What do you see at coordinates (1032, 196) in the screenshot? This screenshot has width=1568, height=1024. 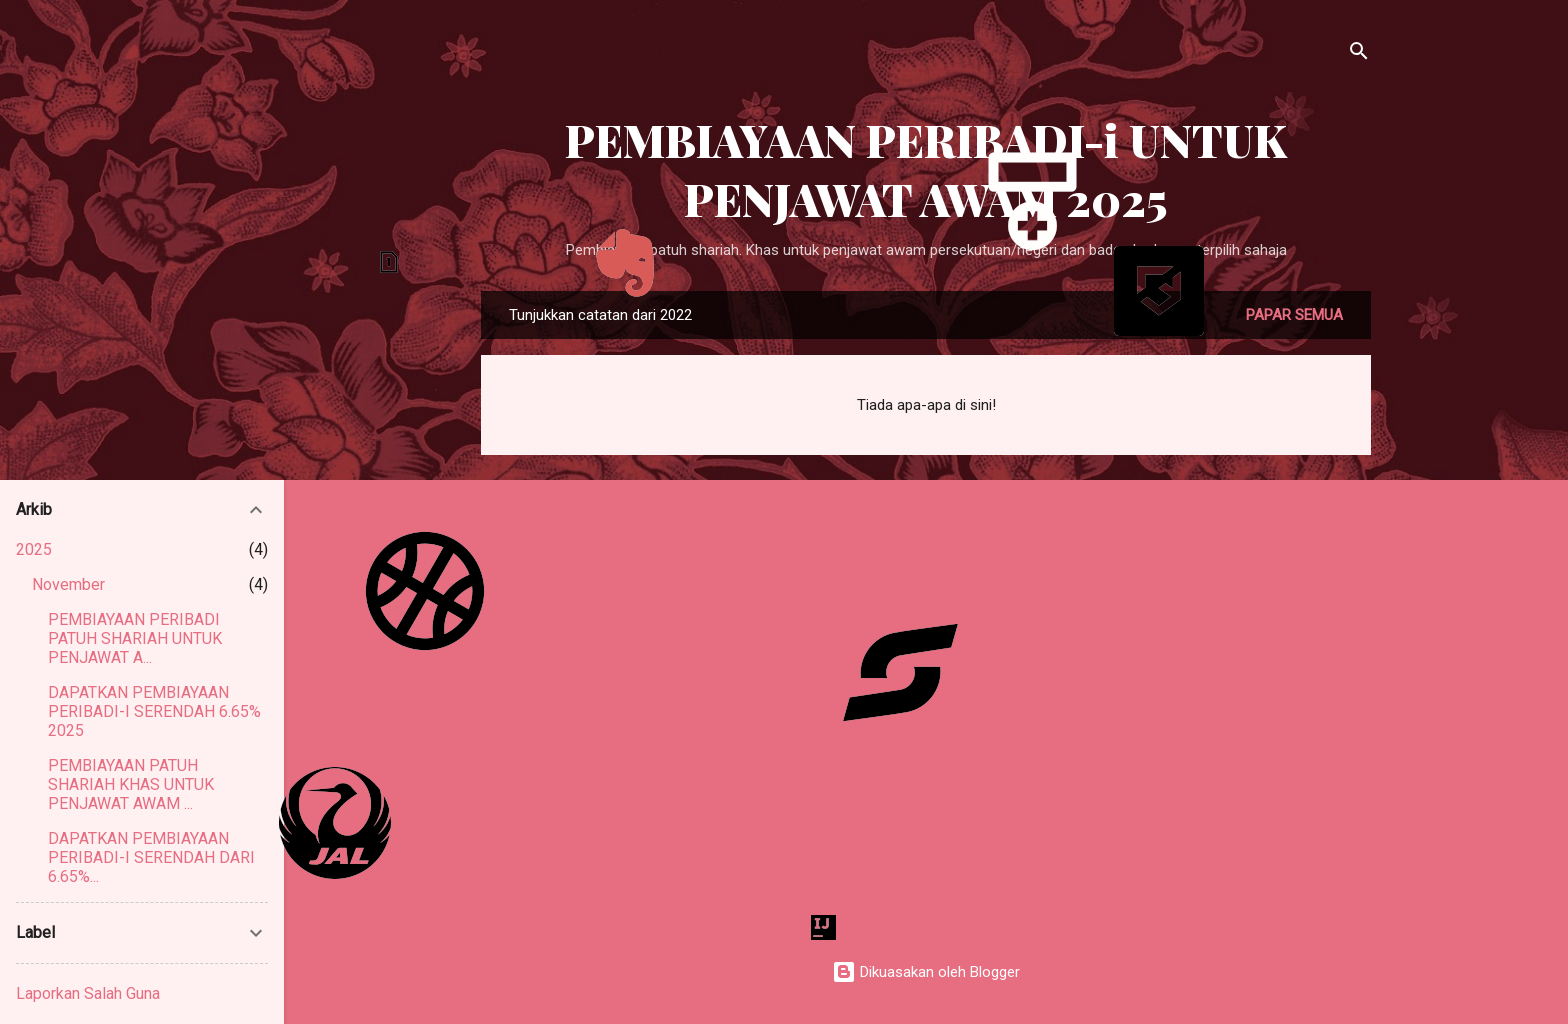 I see `insert a new row below the current selection` at bounding box center [1032, 196].